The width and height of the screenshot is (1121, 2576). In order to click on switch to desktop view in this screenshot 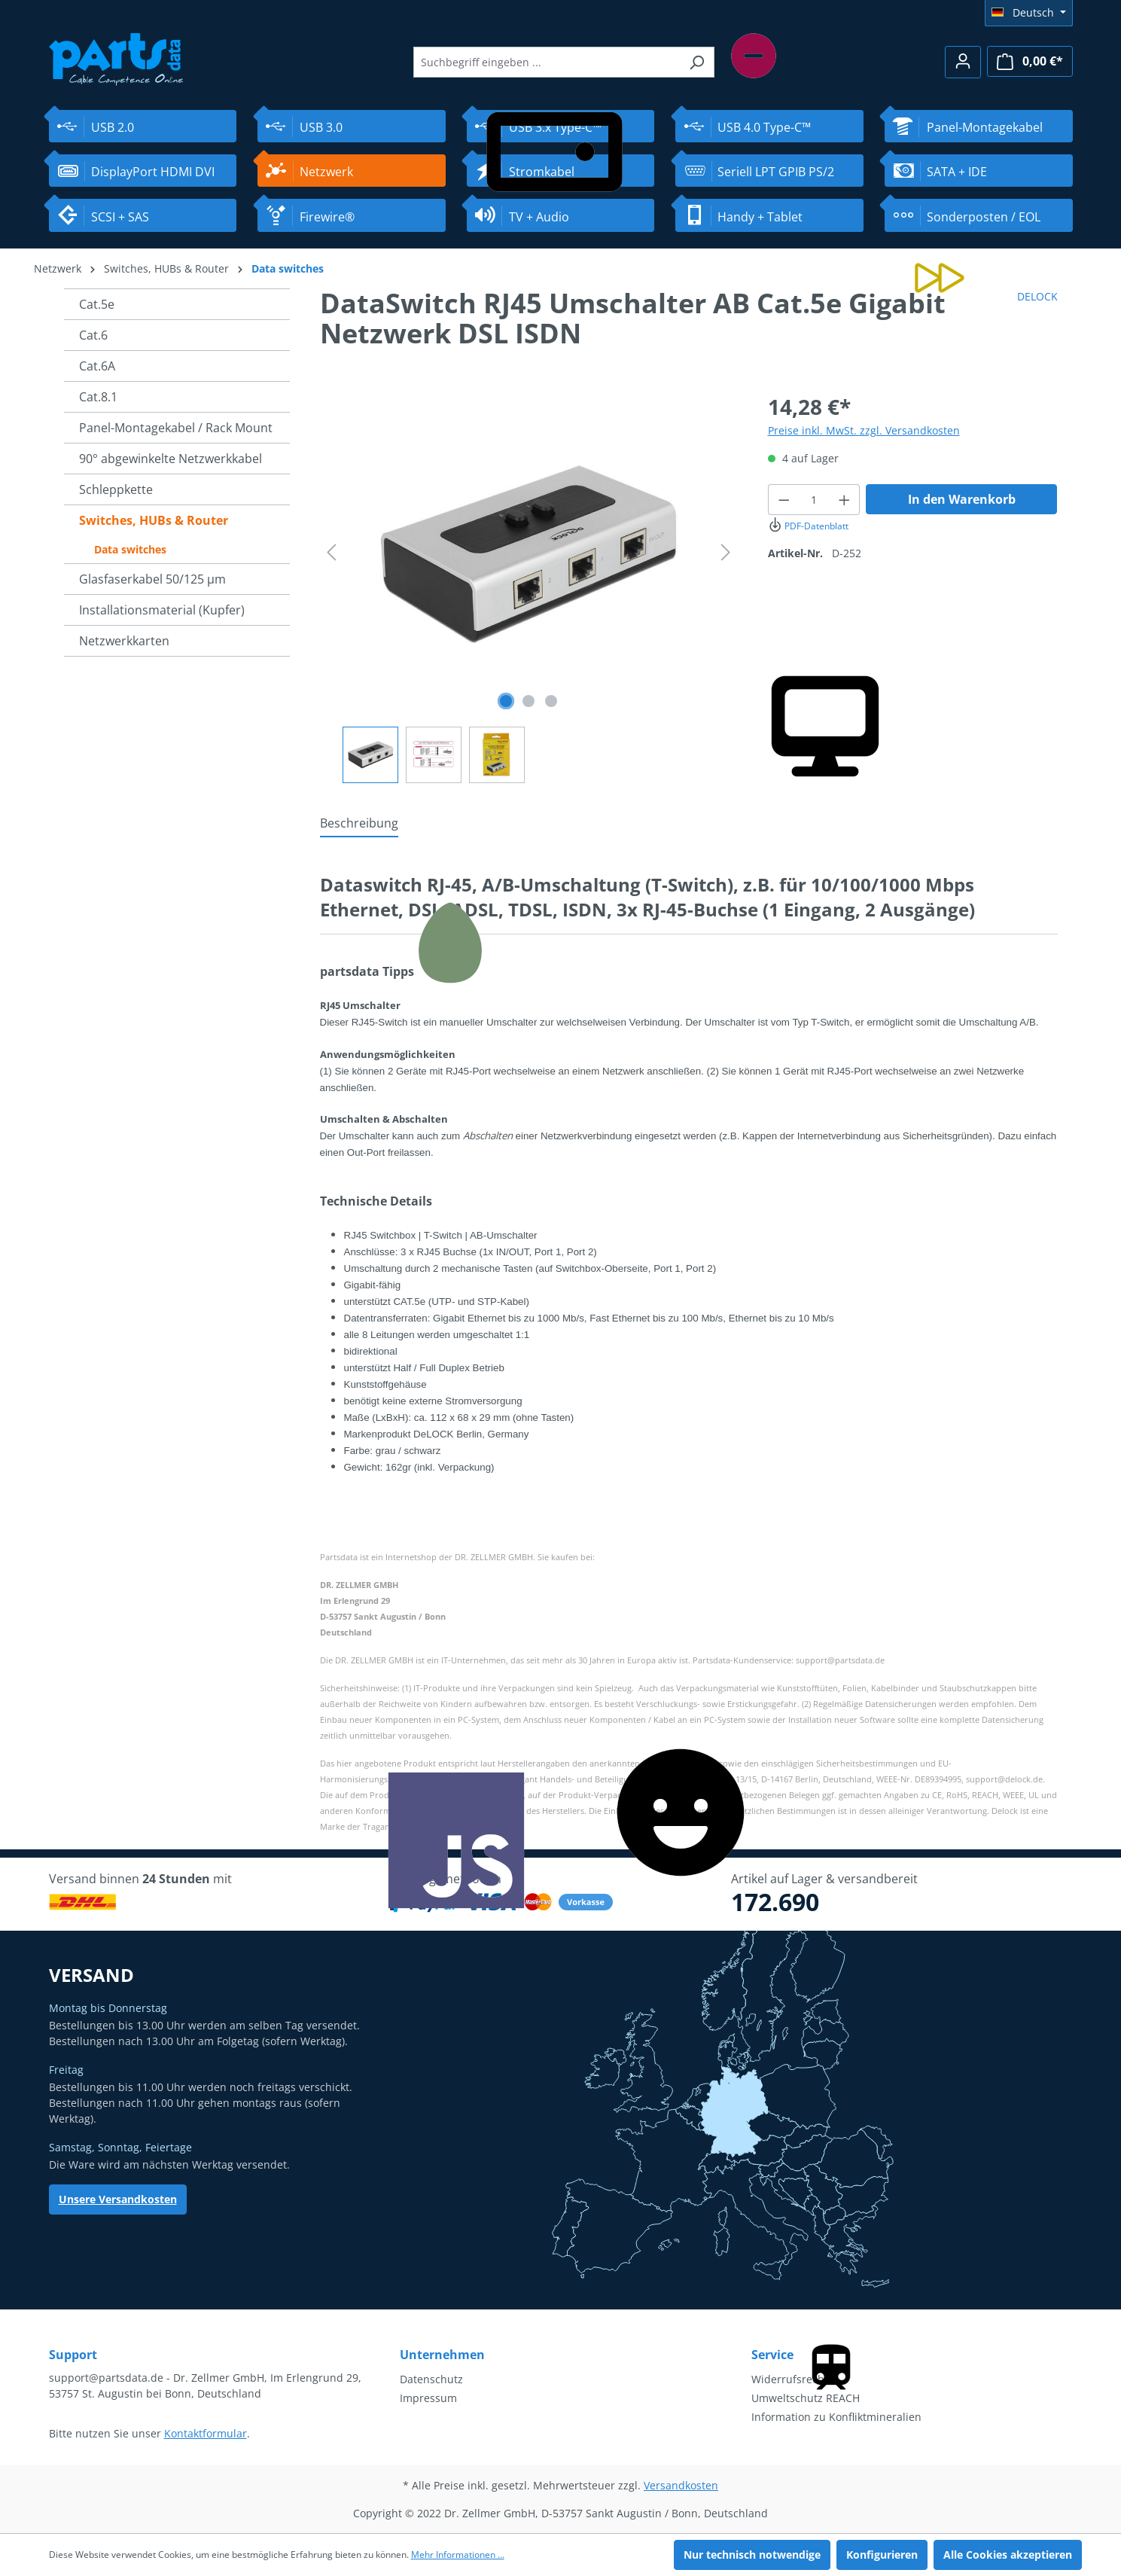, I will do `click(825, 723)`.